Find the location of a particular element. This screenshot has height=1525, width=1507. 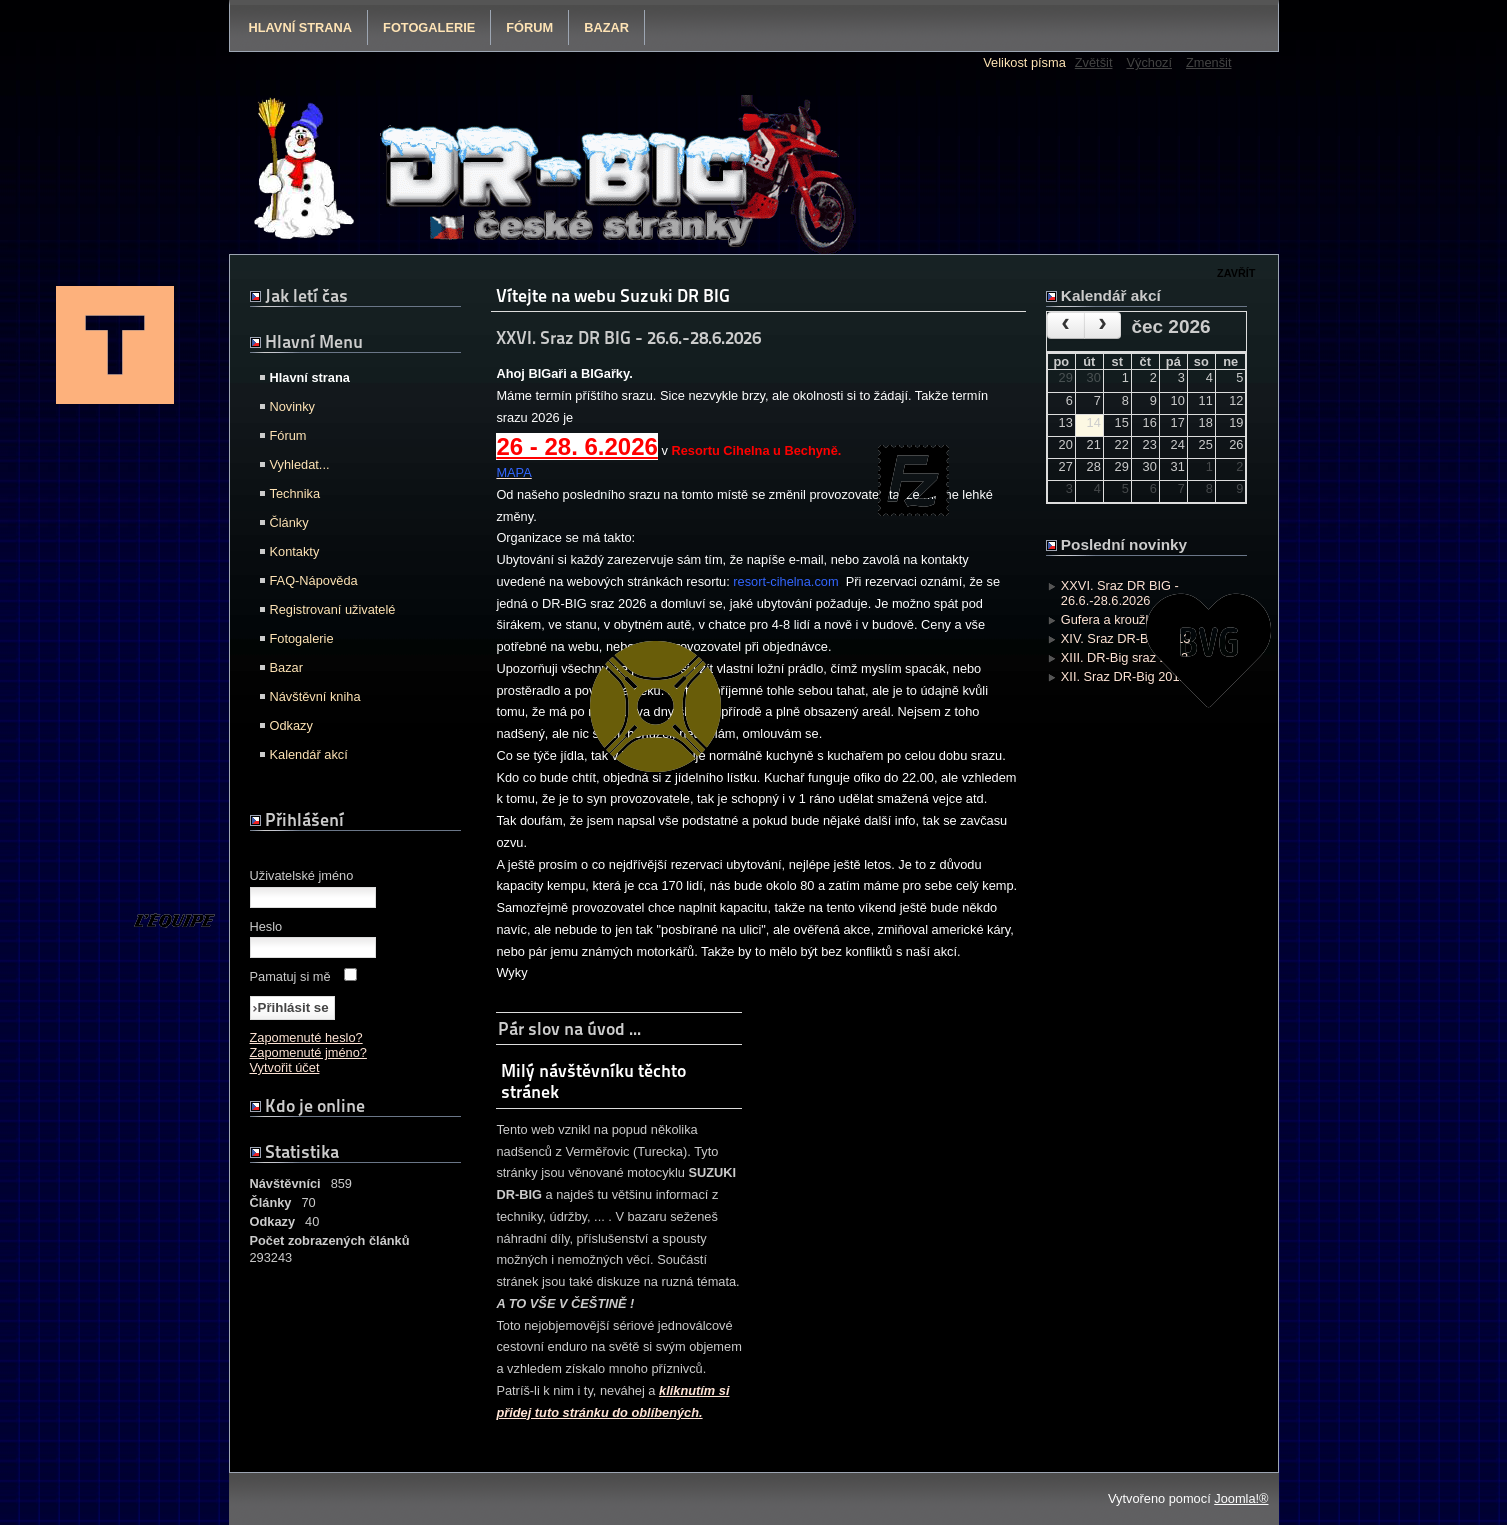

open sonarr media management app is located at coordinates (655, 706).